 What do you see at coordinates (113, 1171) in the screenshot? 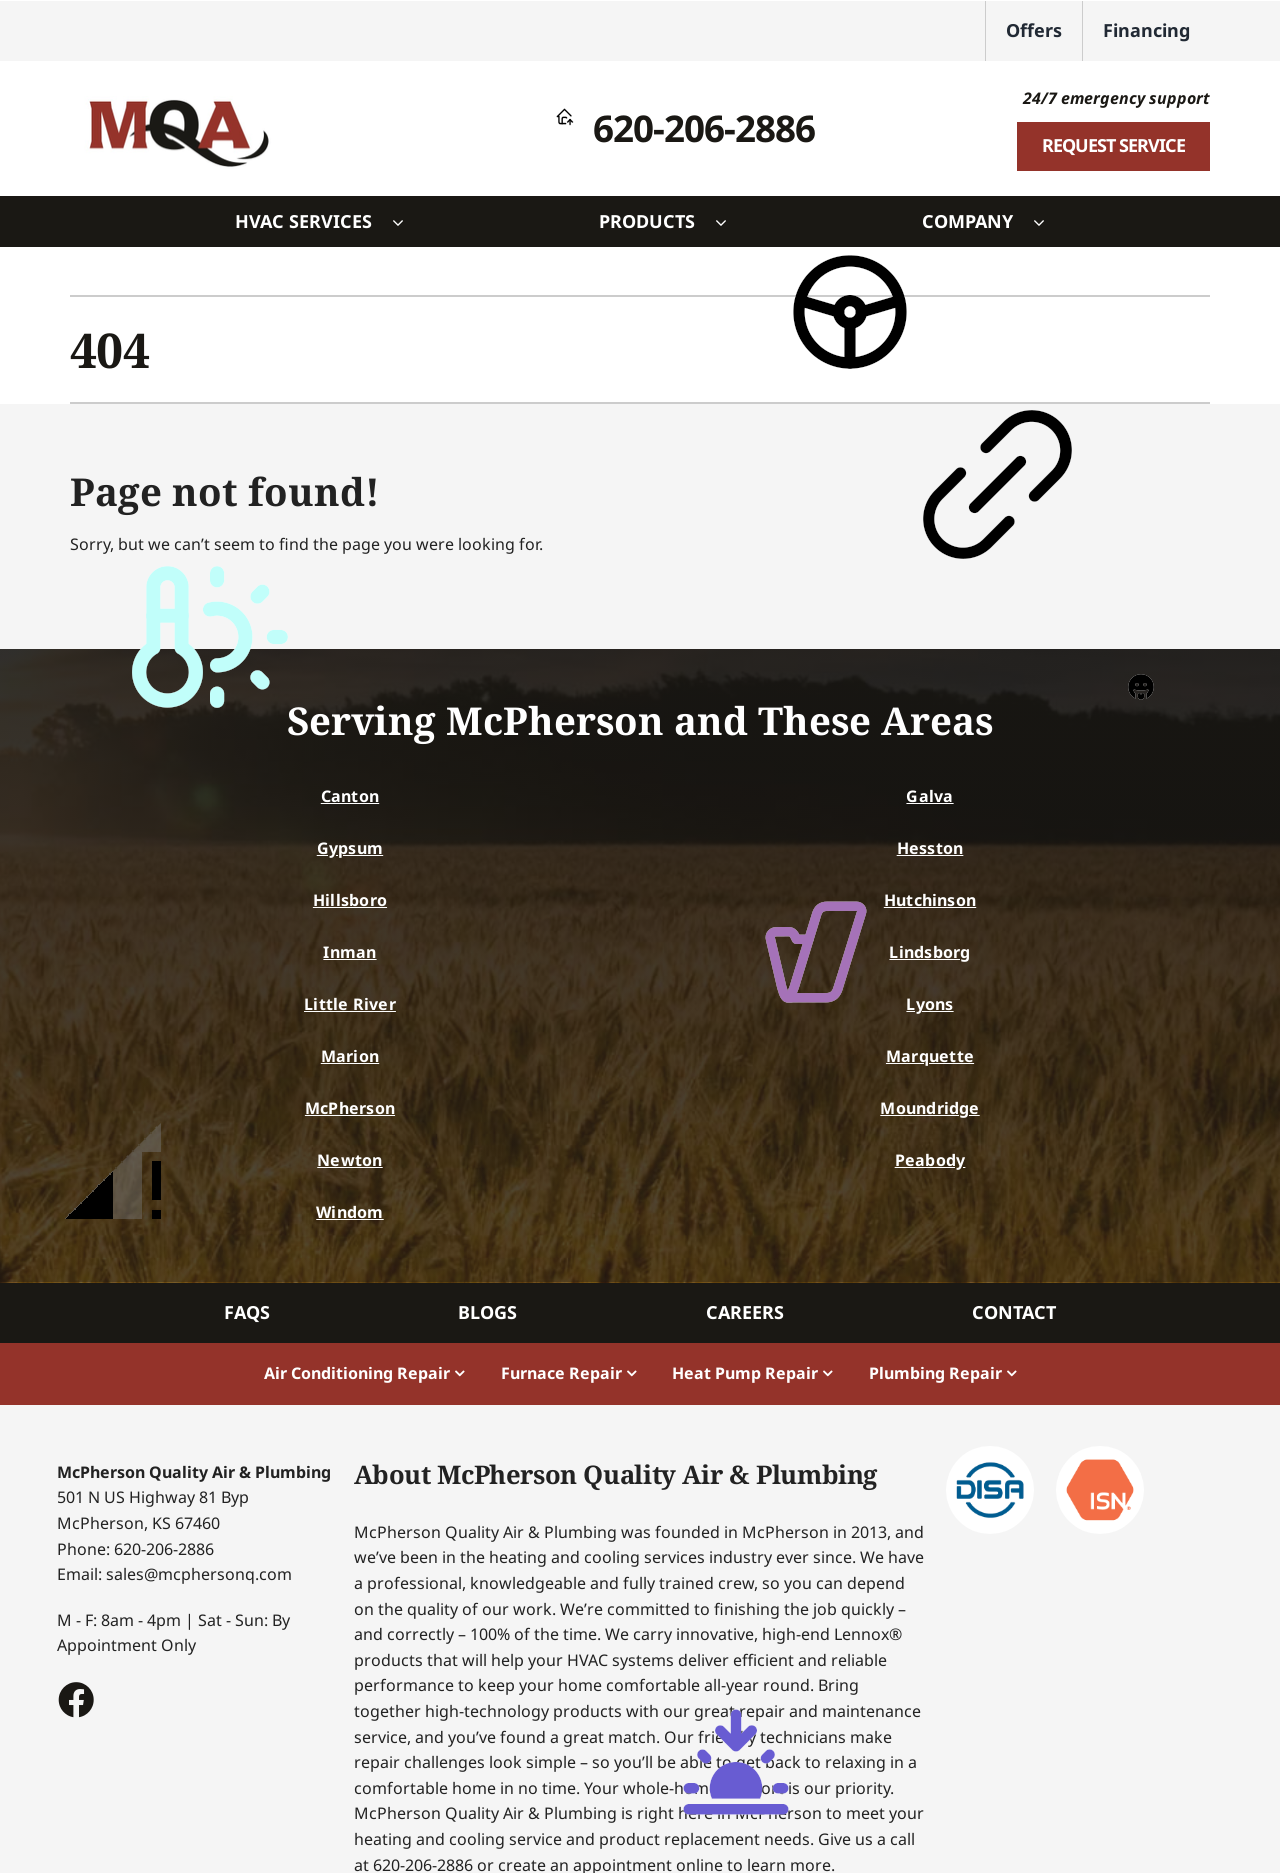
I see `indicates weak cellular signal with no internet connection` at bounding box center [113, 1171].